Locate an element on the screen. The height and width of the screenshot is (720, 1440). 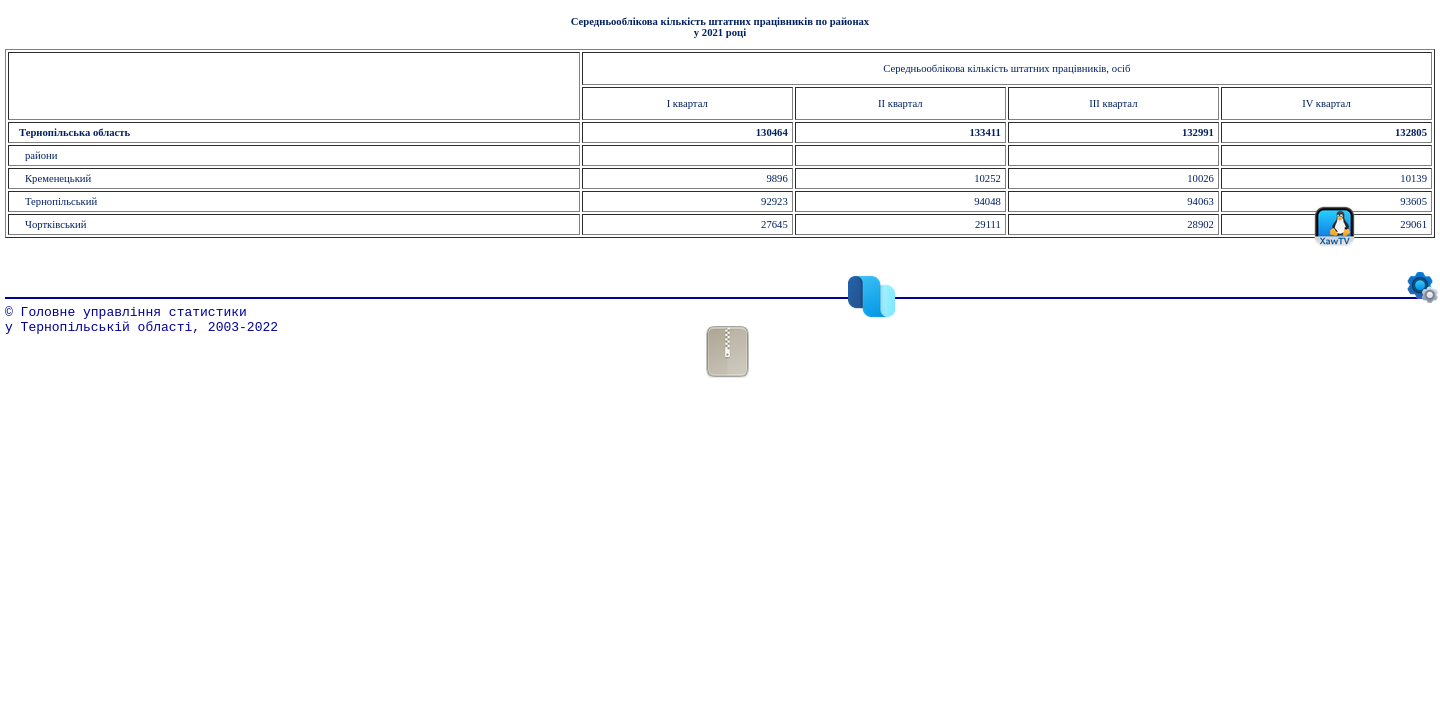
launch xawtv television viewer application is located at coordinates (1334, 226).